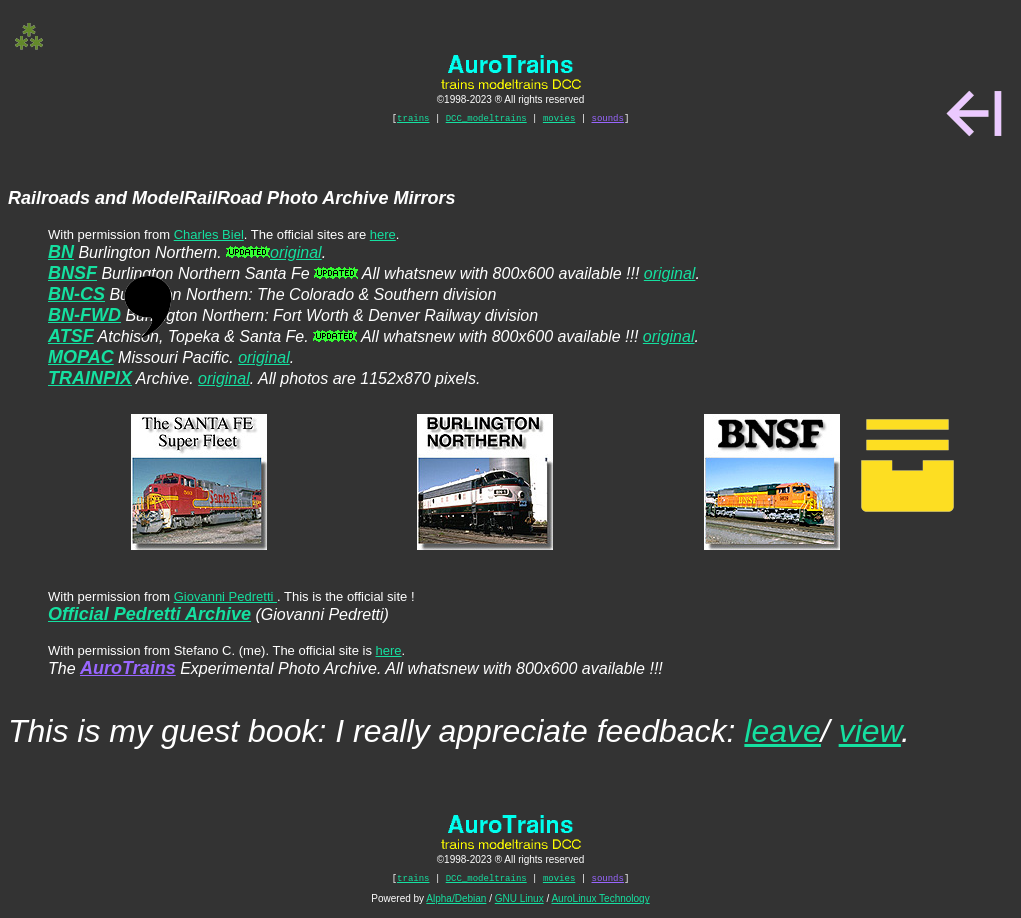 The width and height of the screenshot is (1021, 918). I want to click on open the Monoprix app or website, so click(148, 307).